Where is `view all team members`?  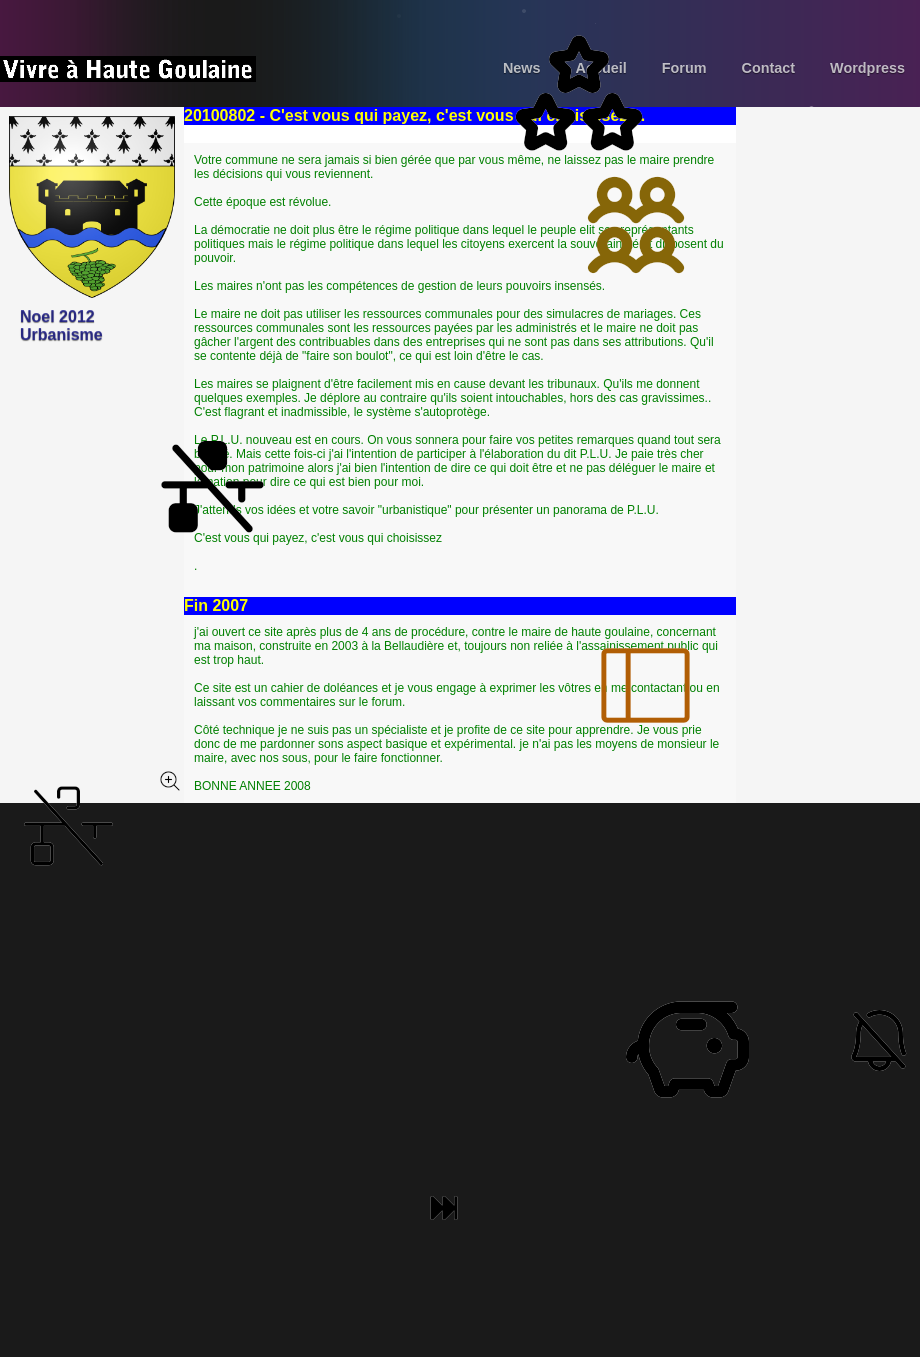 view all team members is located at coordinates (636, 225).